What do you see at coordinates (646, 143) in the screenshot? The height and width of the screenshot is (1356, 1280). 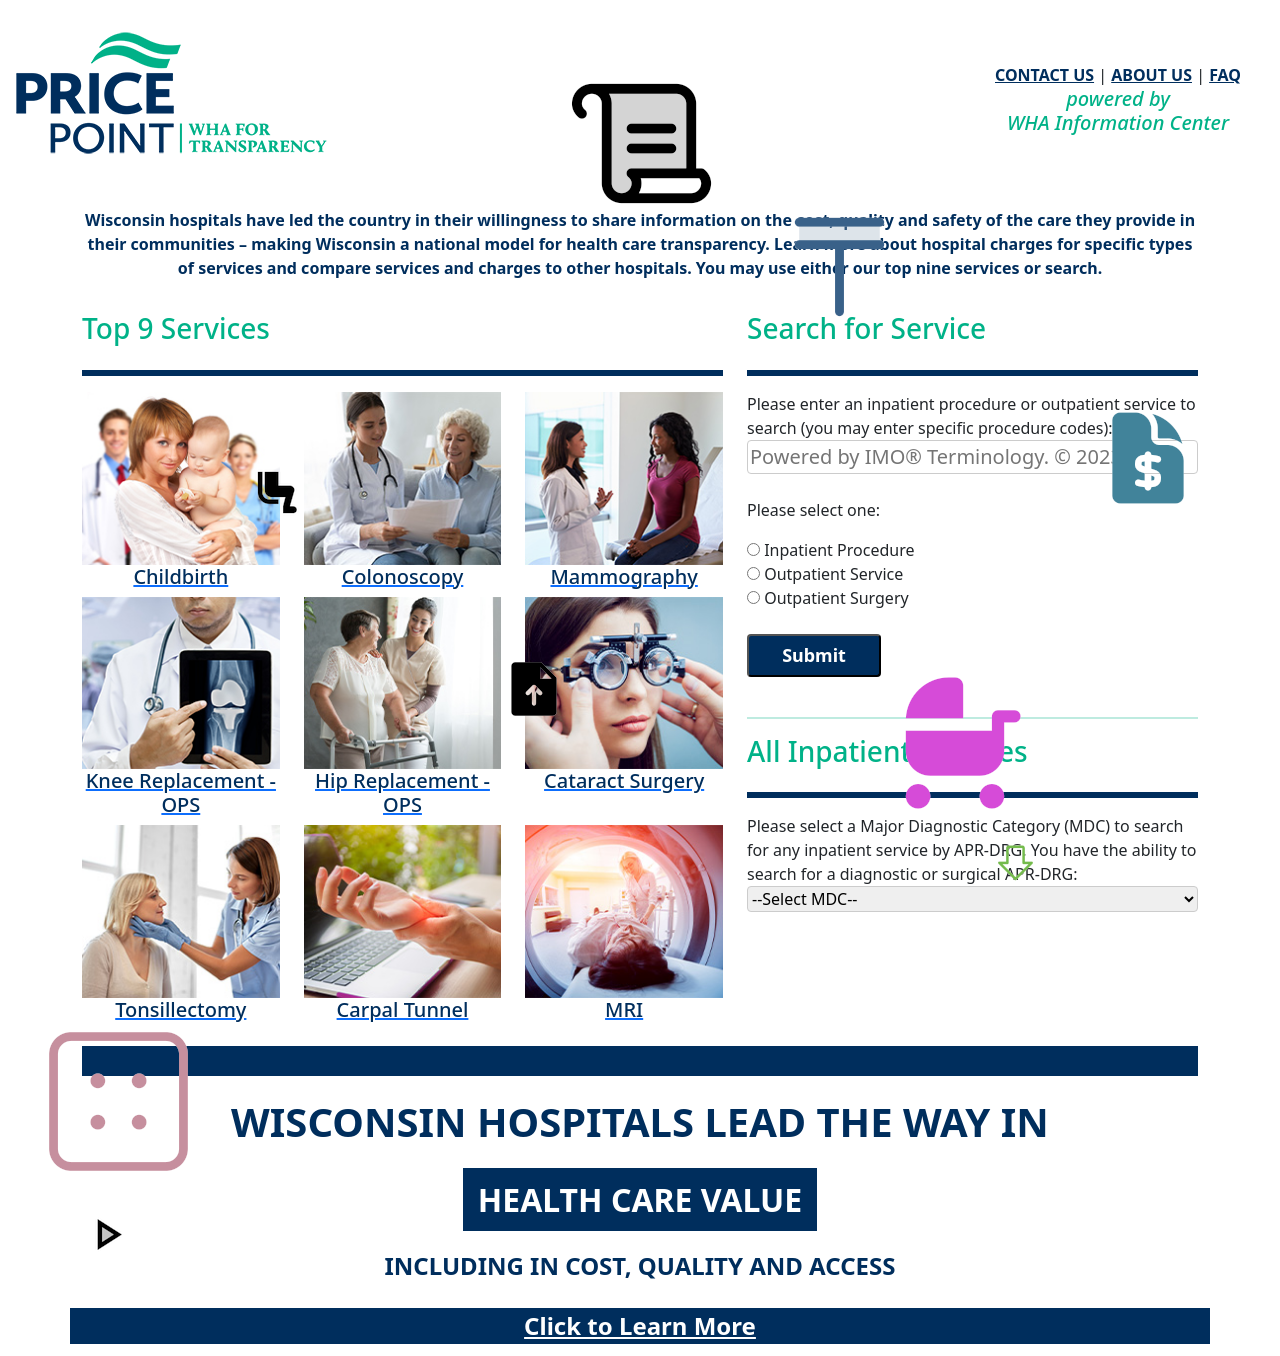 I see `view terms and conditions or legal document` at bounding box center [646, 143].